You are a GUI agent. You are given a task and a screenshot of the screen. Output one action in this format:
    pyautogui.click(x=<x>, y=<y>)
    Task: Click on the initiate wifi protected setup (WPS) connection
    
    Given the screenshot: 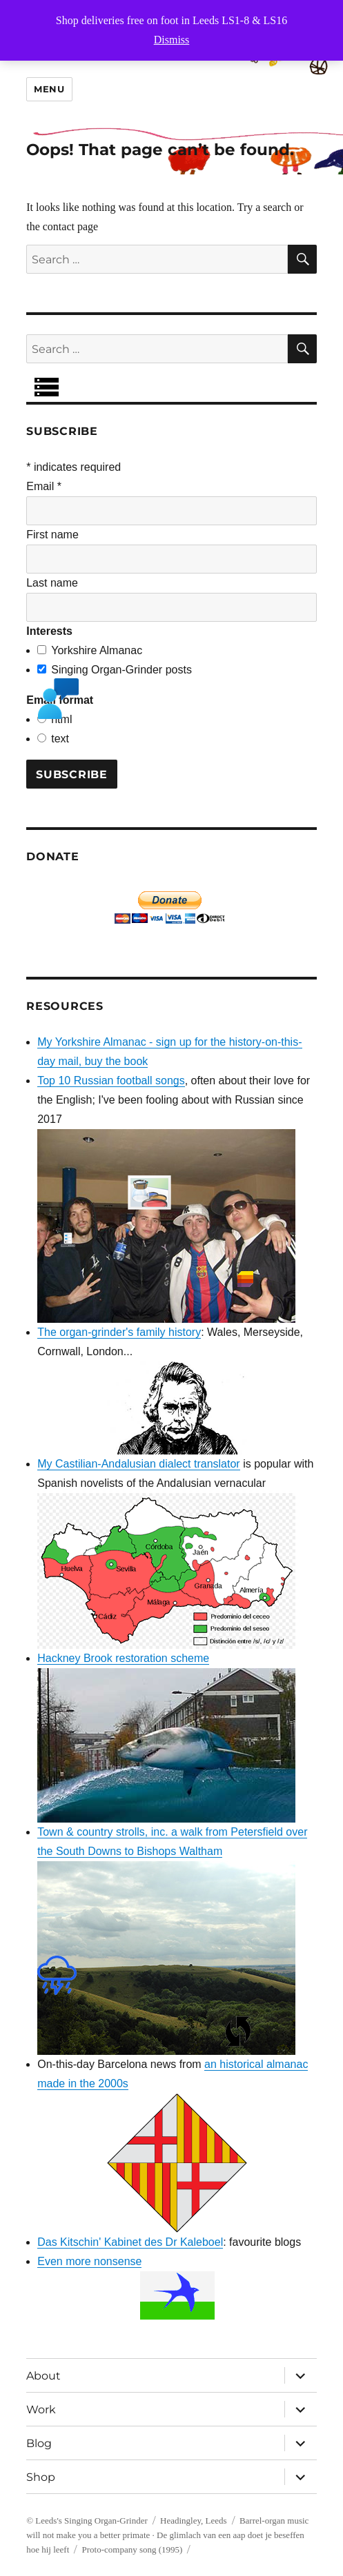 What is the action you would take?
    pyautogui.click(x=238, y=2031)
    